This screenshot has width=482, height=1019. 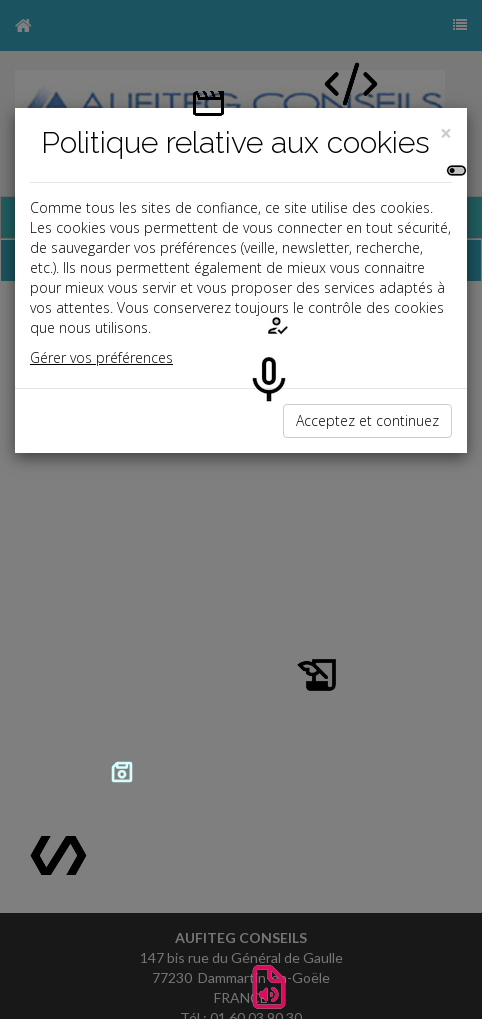 I want to click on view document history or revisions, so click(x=318, y=675).